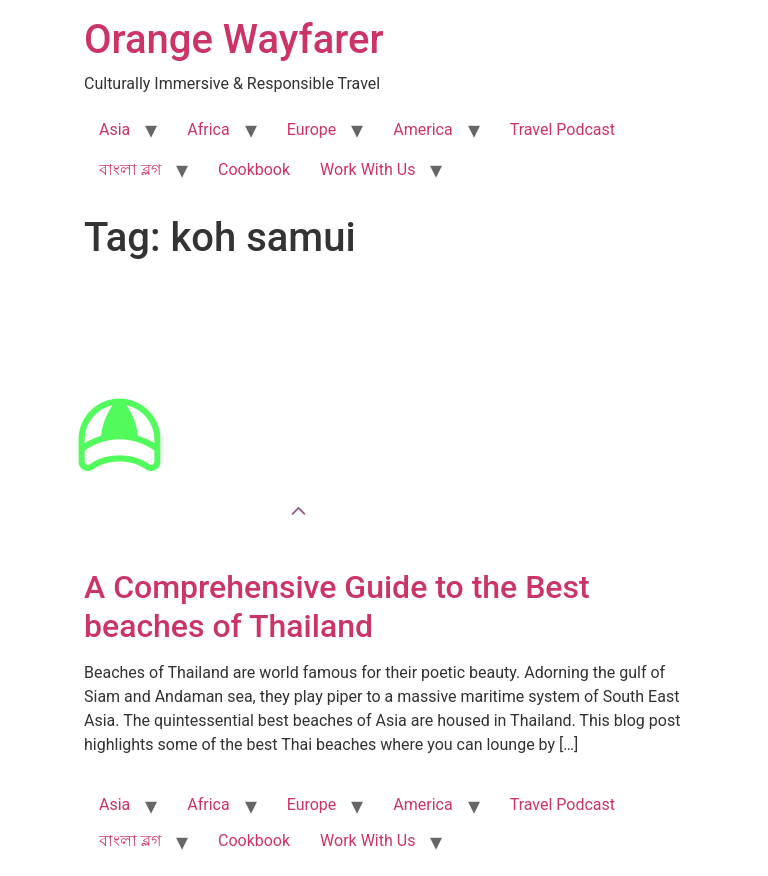 Image resolution: width=768 pixels, height=876 pixels. I want to click on collapse an expanded section, so click(298, 514).